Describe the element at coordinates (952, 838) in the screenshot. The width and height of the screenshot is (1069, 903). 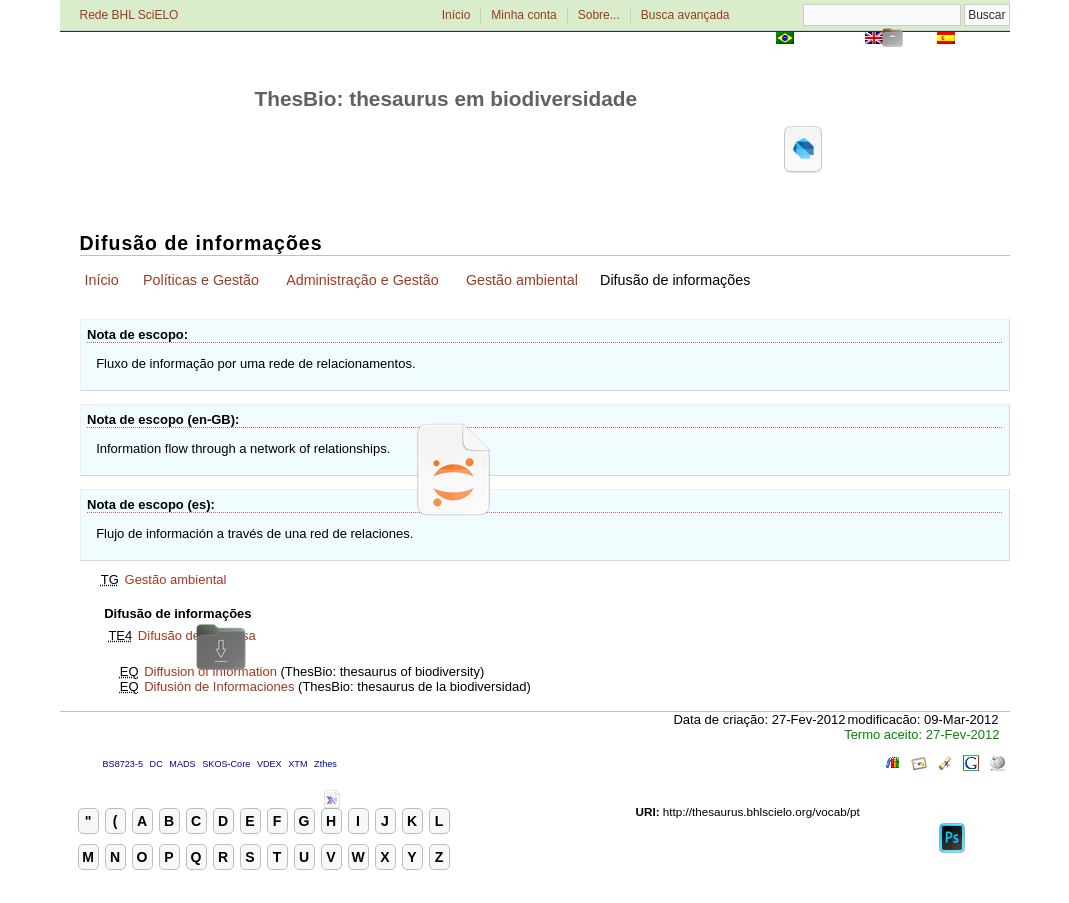
I see `adobe photoshop file type indicator` at that location.